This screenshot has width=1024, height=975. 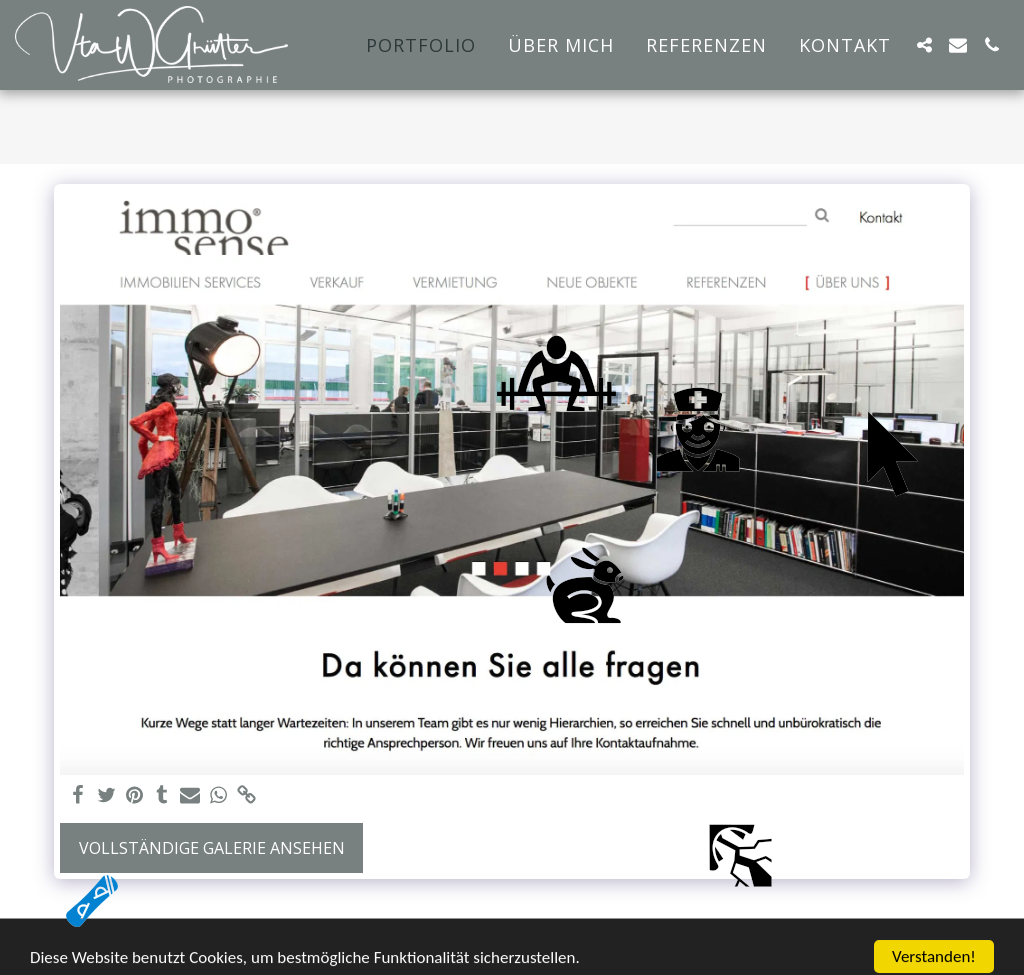 What do you see at coordinates (92, 901) in the screenshot?
I see `access snowboarding or winter sports content` at bounding box center [92, 901].